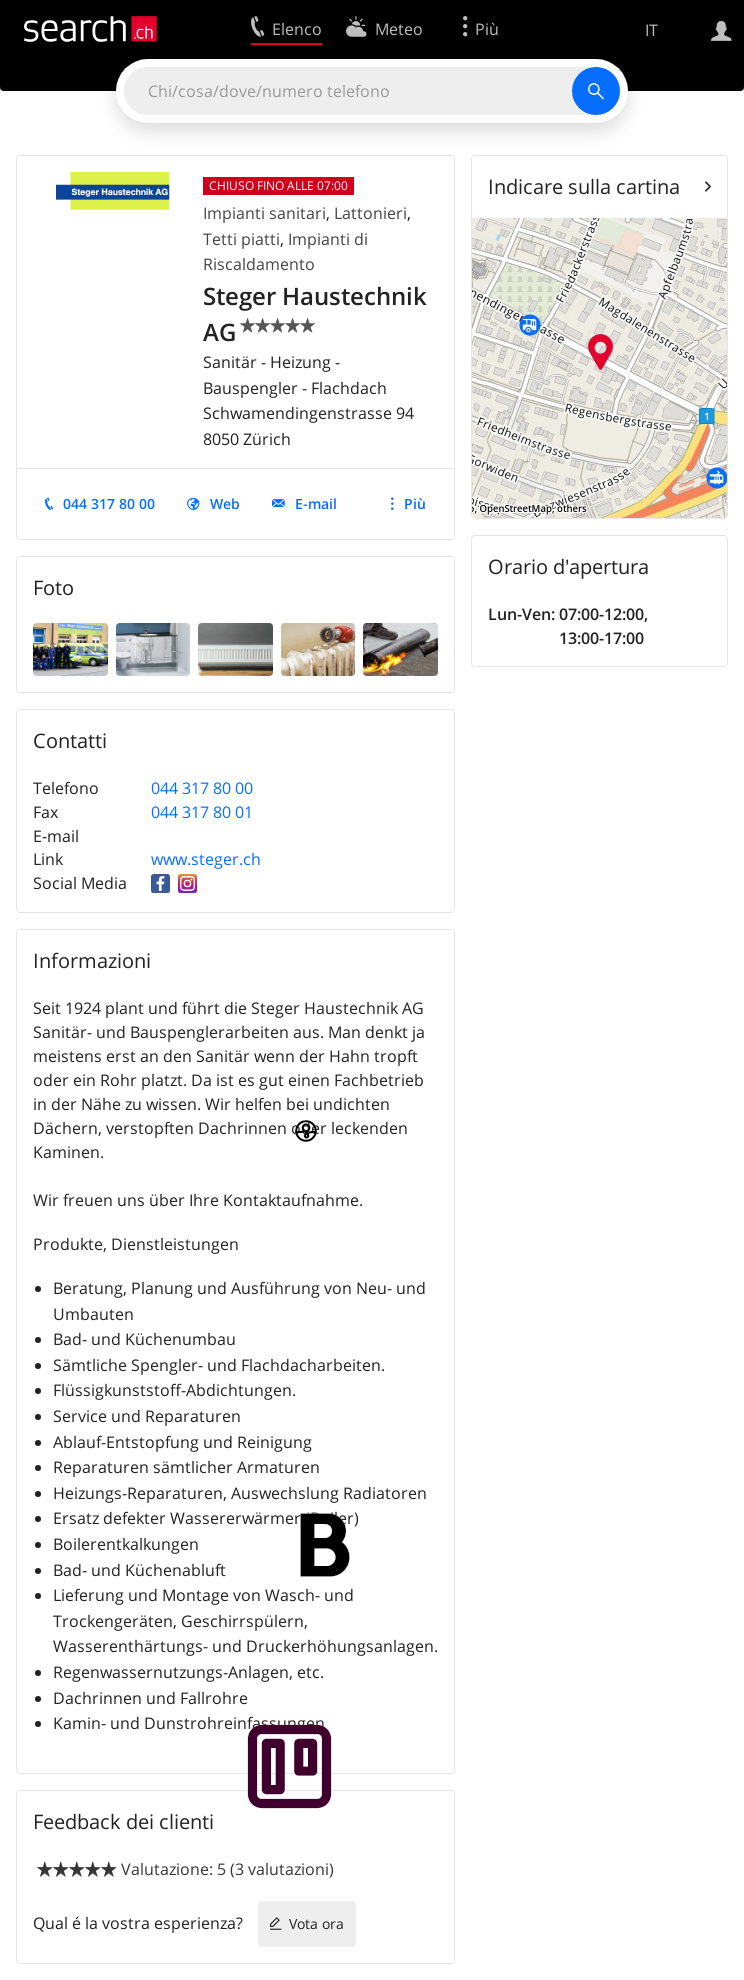 This screenshot has height=1980, width=744. What do you see at coordinates (306, 1131) in the screenshot?
I see `visit couchsurfing website or app` at bounding box center [306, 1131].